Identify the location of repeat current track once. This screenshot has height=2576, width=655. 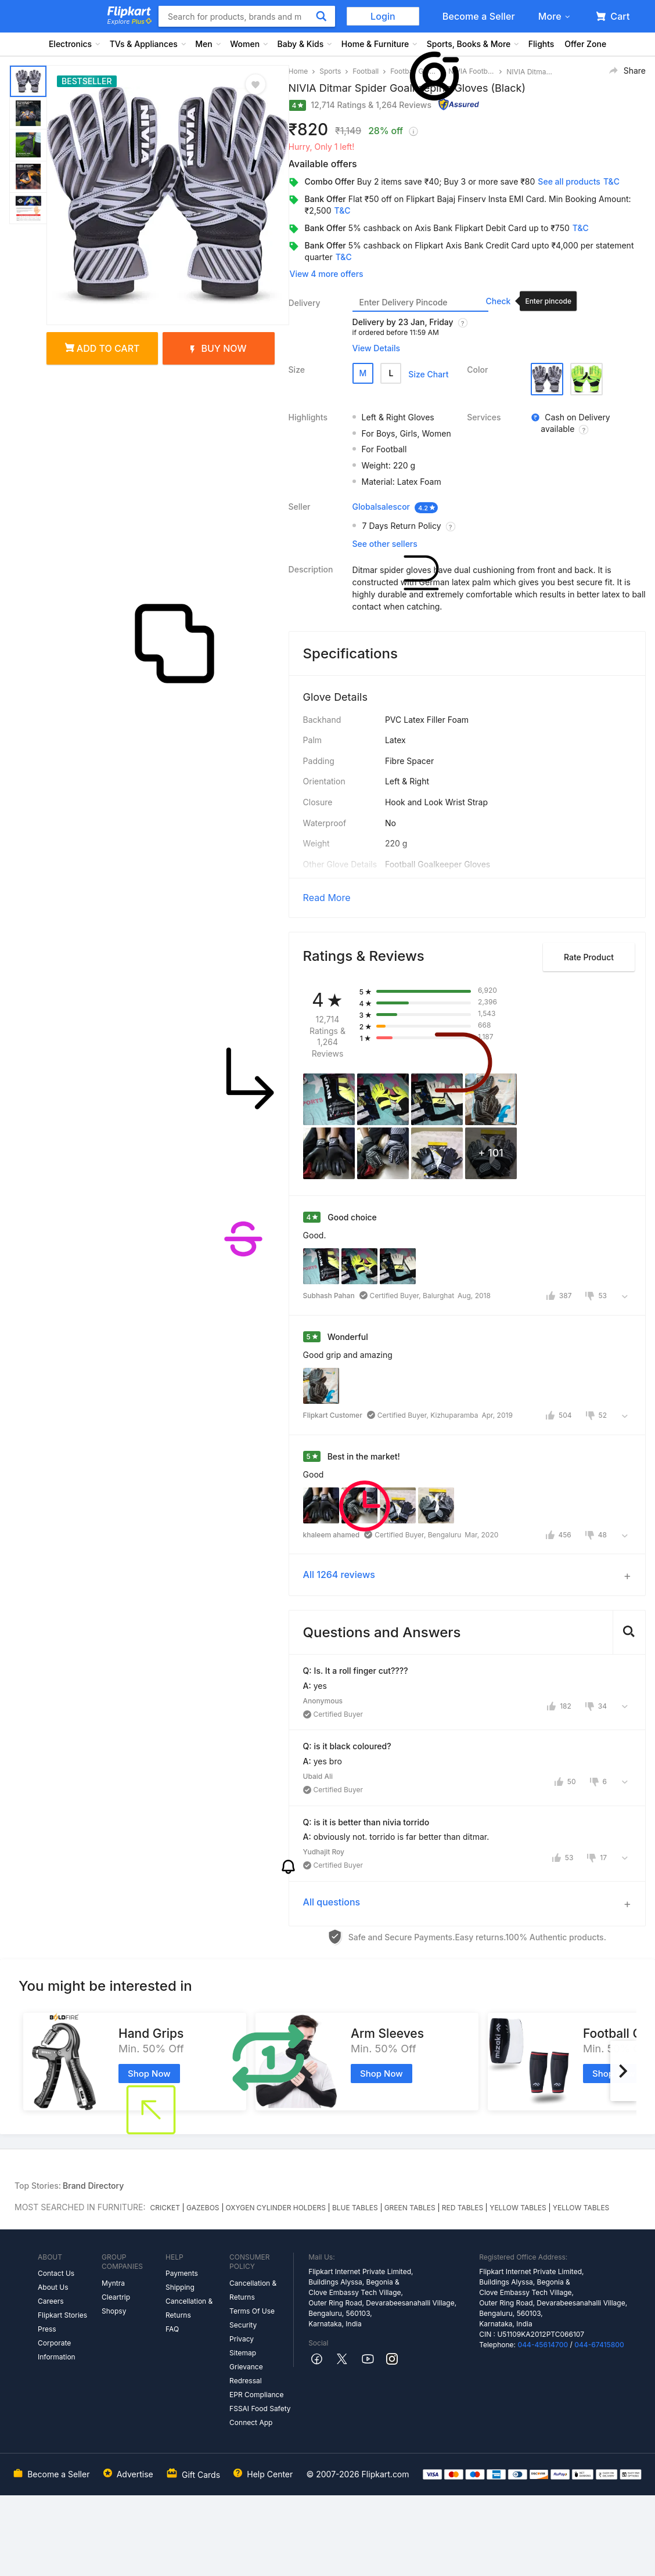
(268, 2058).